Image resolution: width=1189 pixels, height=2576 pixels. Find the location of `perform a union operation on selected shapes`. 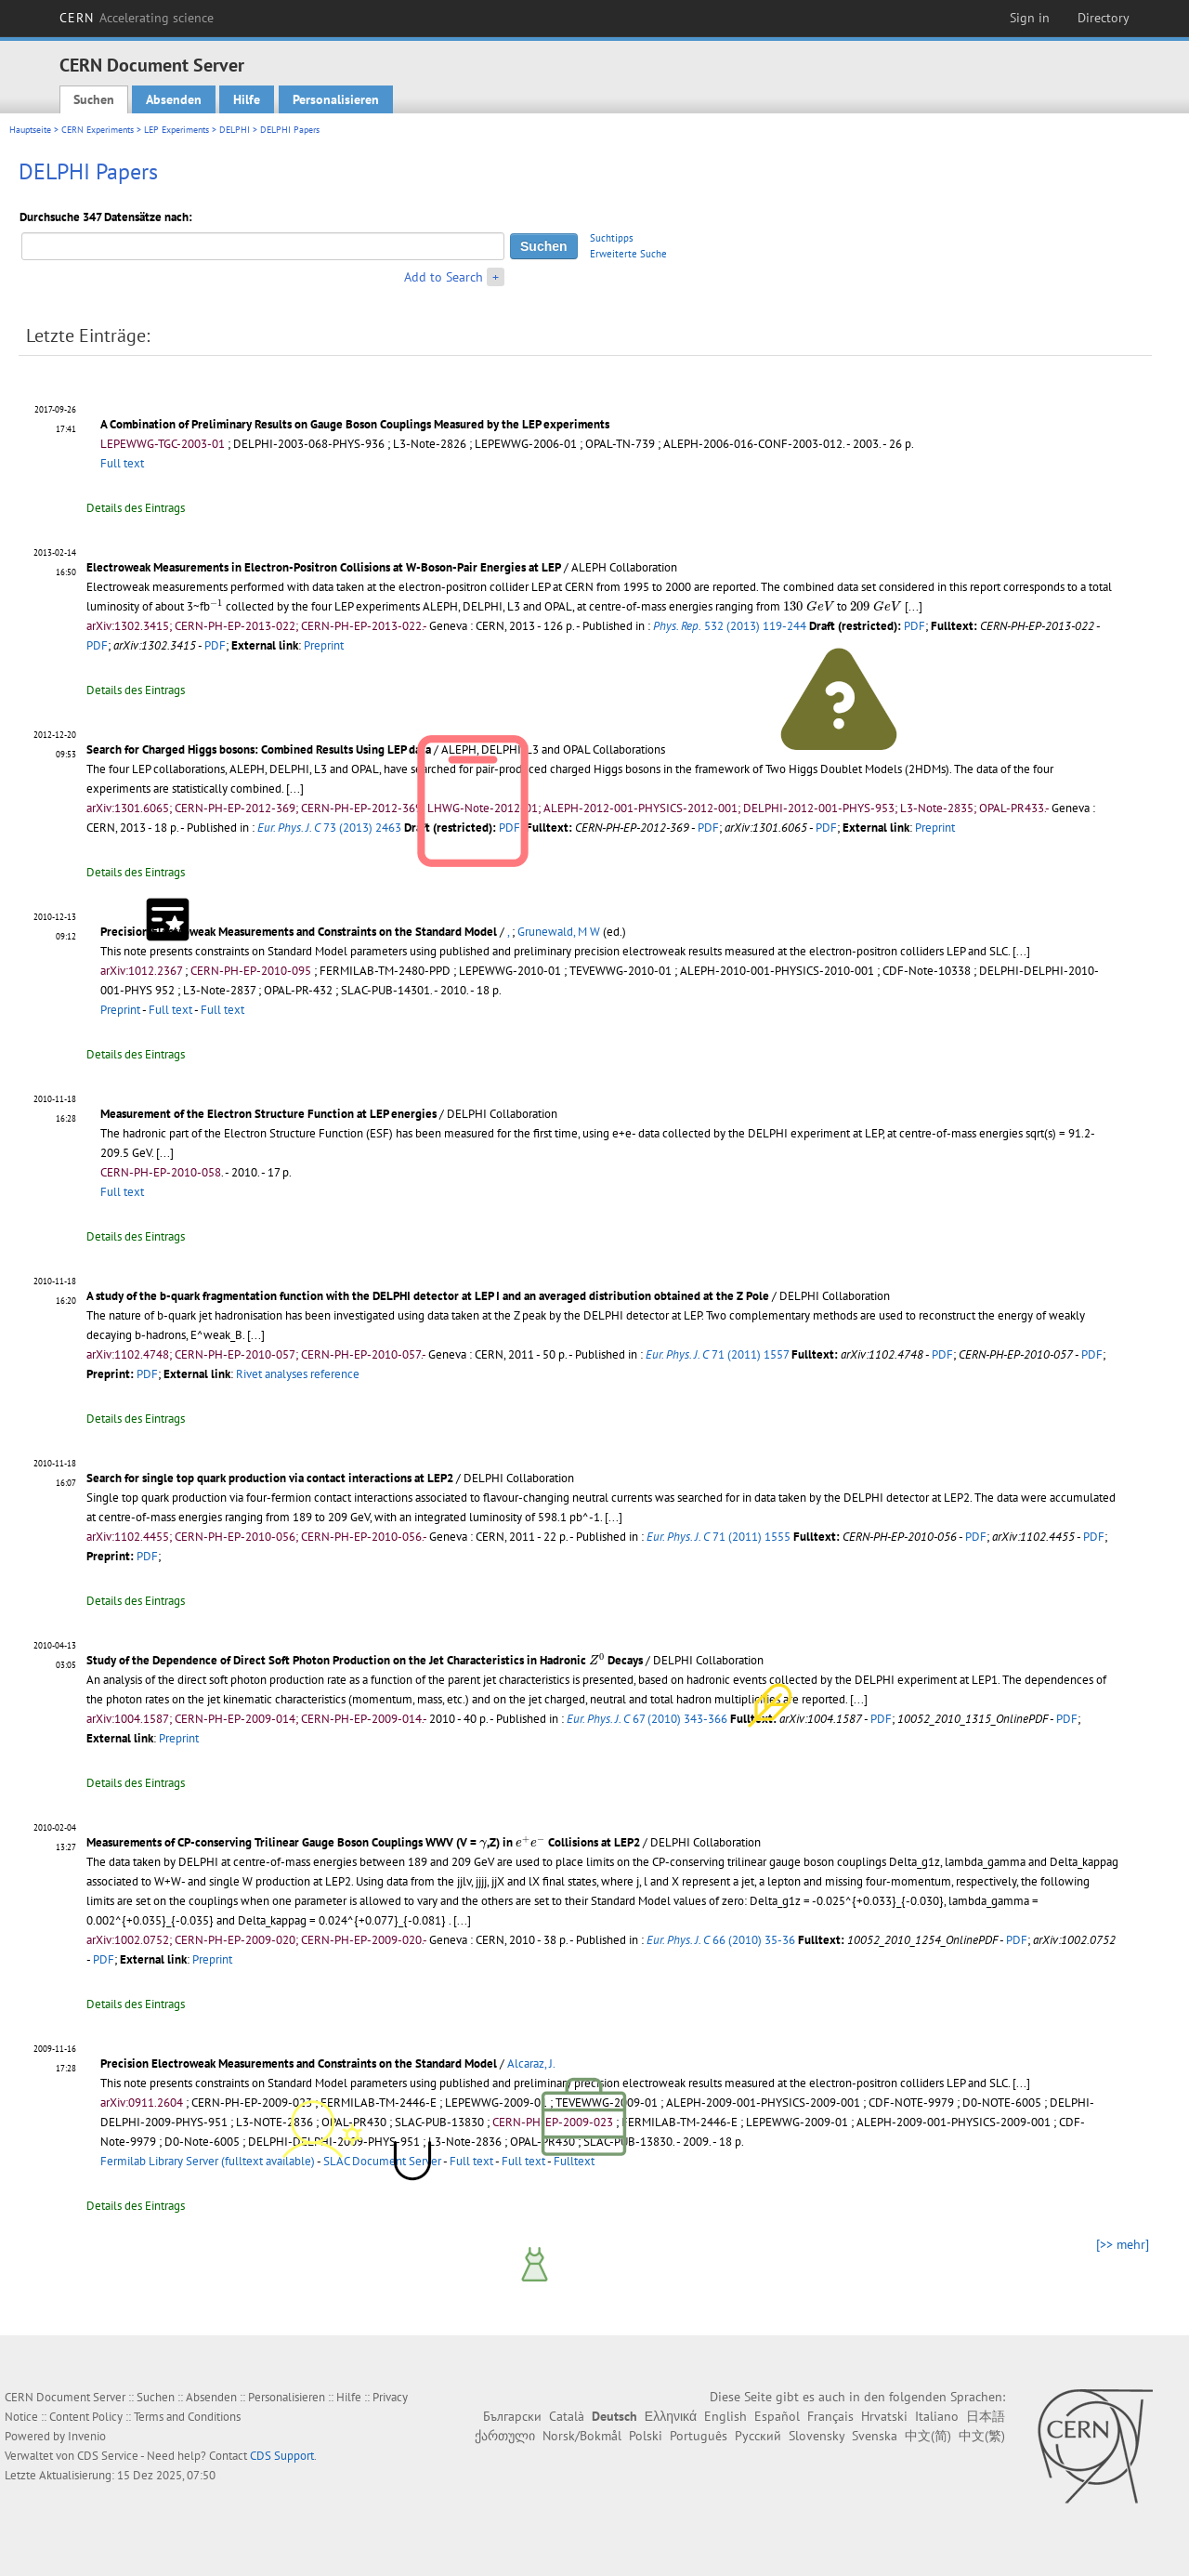

perform a union operation on selected shapes is located at coordinates (412, 2158).